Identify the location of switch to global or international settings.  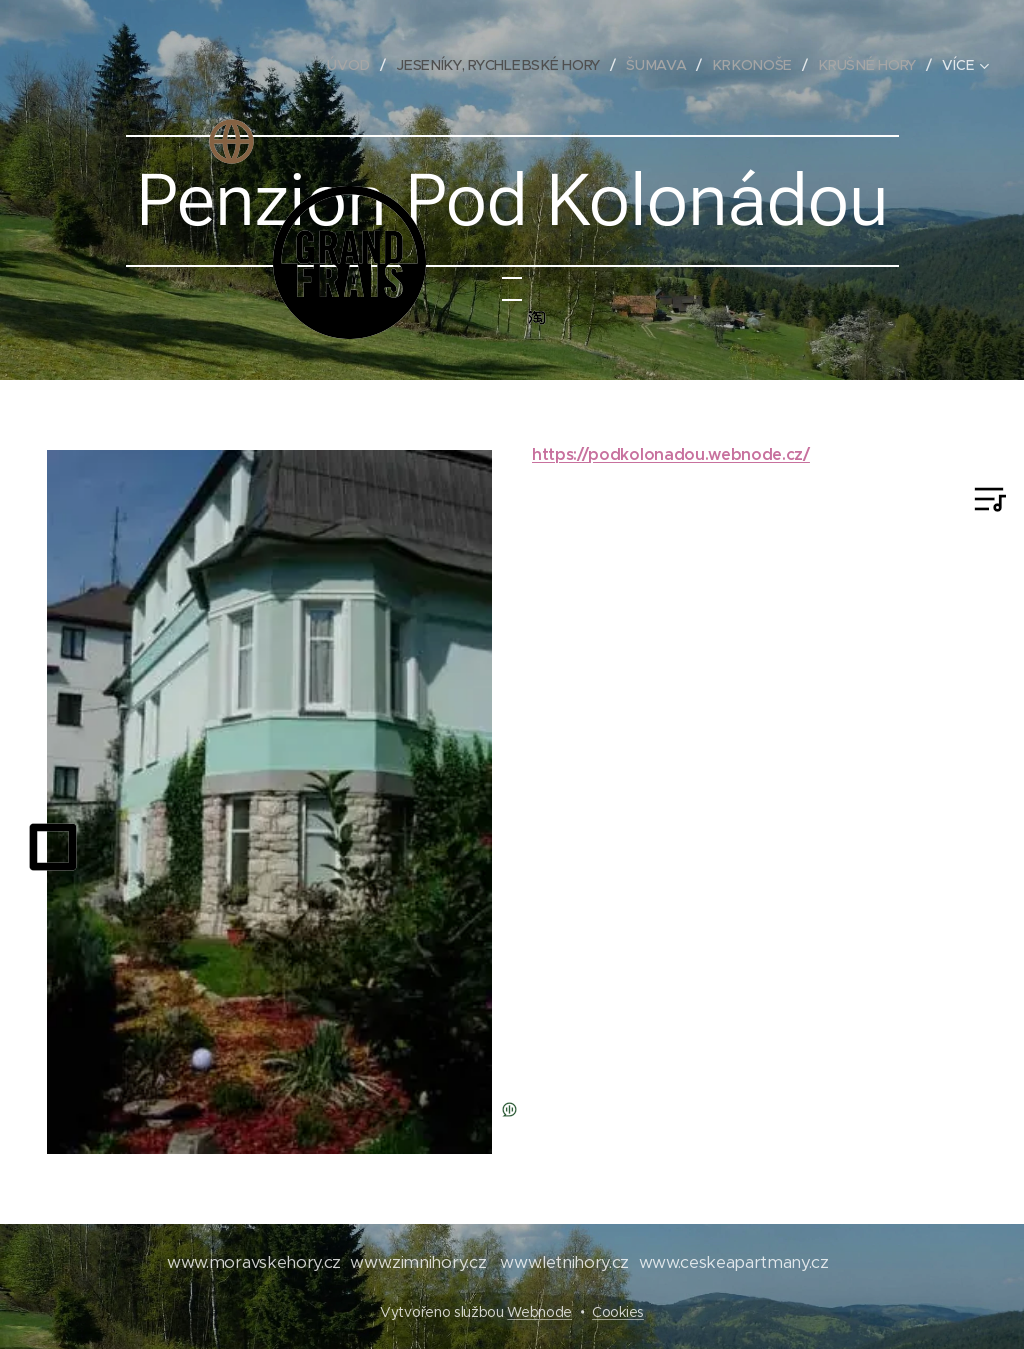
(231, 141).